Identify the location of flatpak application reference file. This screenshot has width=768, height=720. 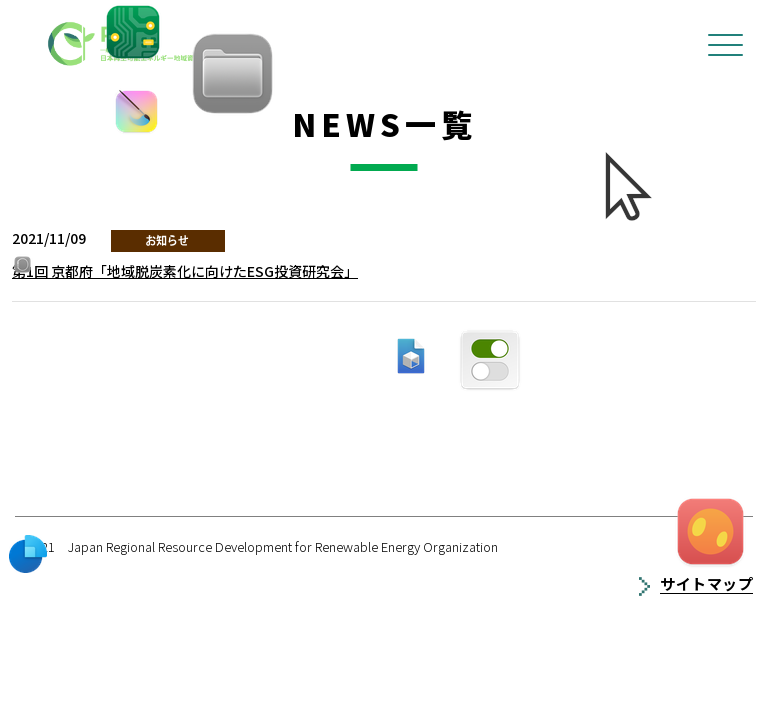
(411, 356).